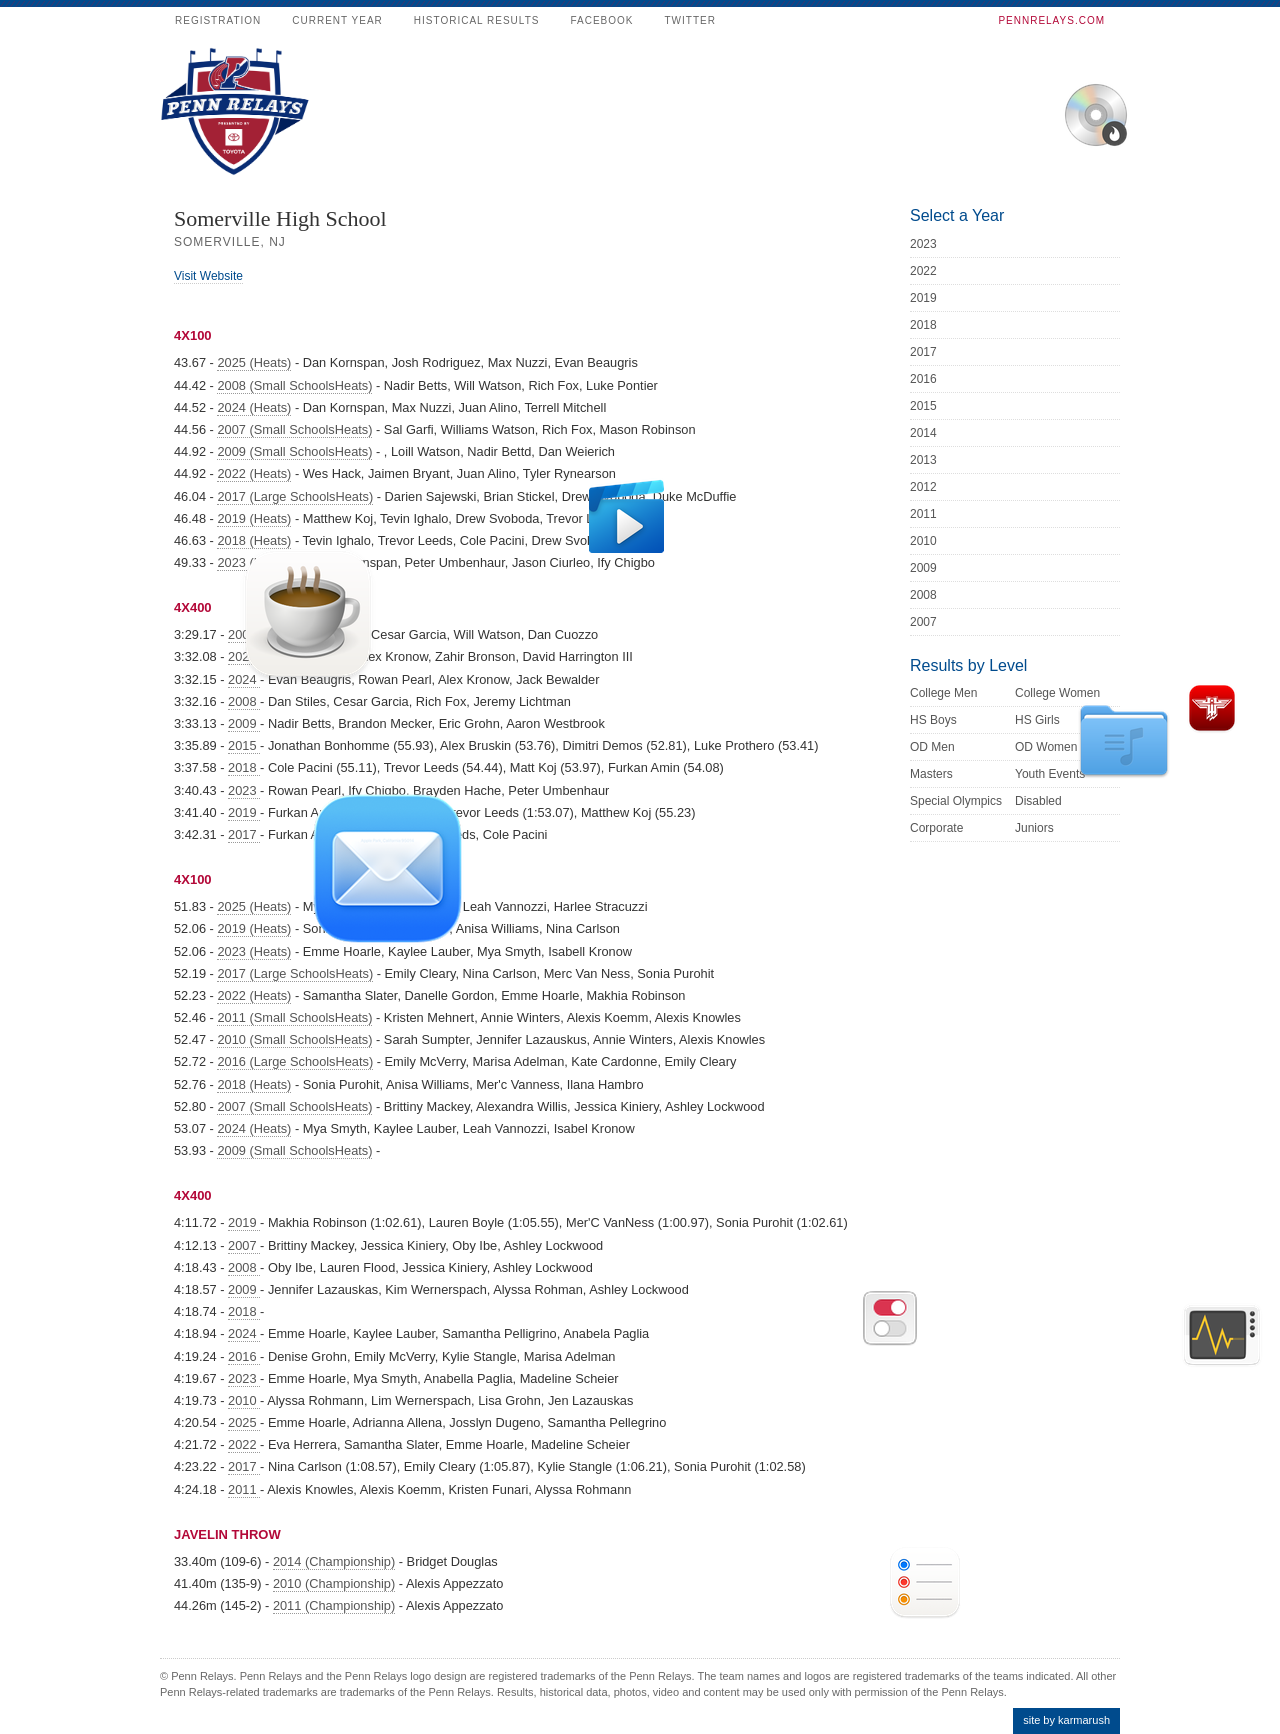  What do you see at coordinates (387, 868) in the screenshot?
I see `open the Mail app` at bounding box center [387, 868].